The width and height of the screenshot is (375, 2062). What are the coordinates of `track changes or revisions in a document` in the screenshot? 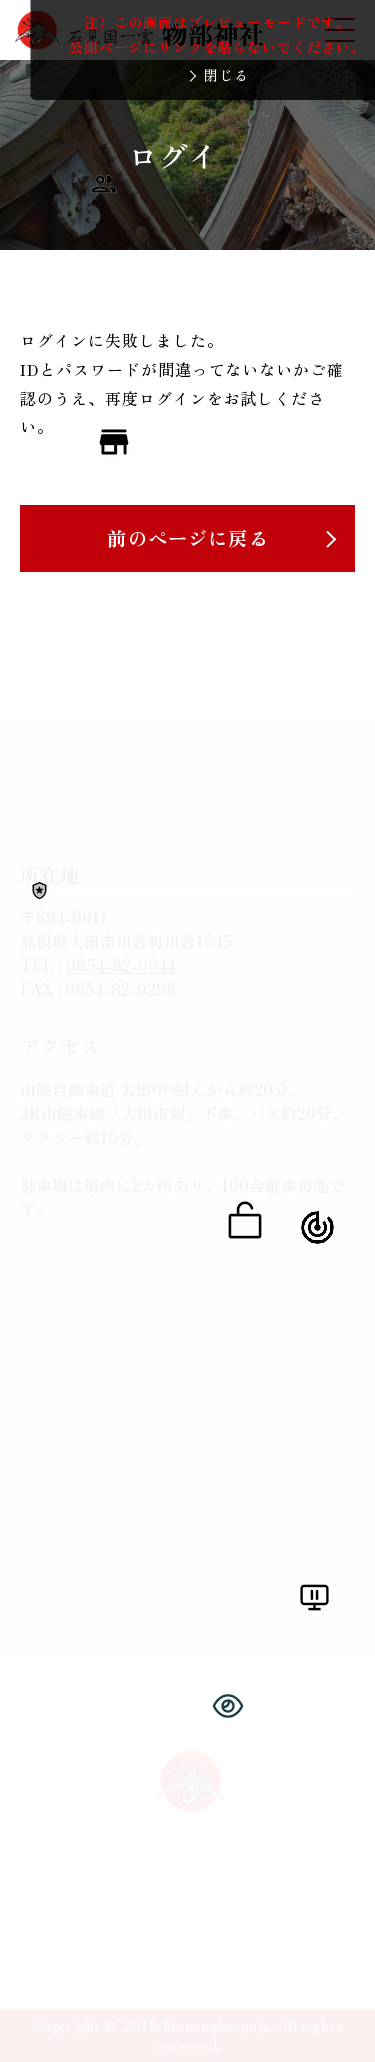 It's located at (317, 1227).